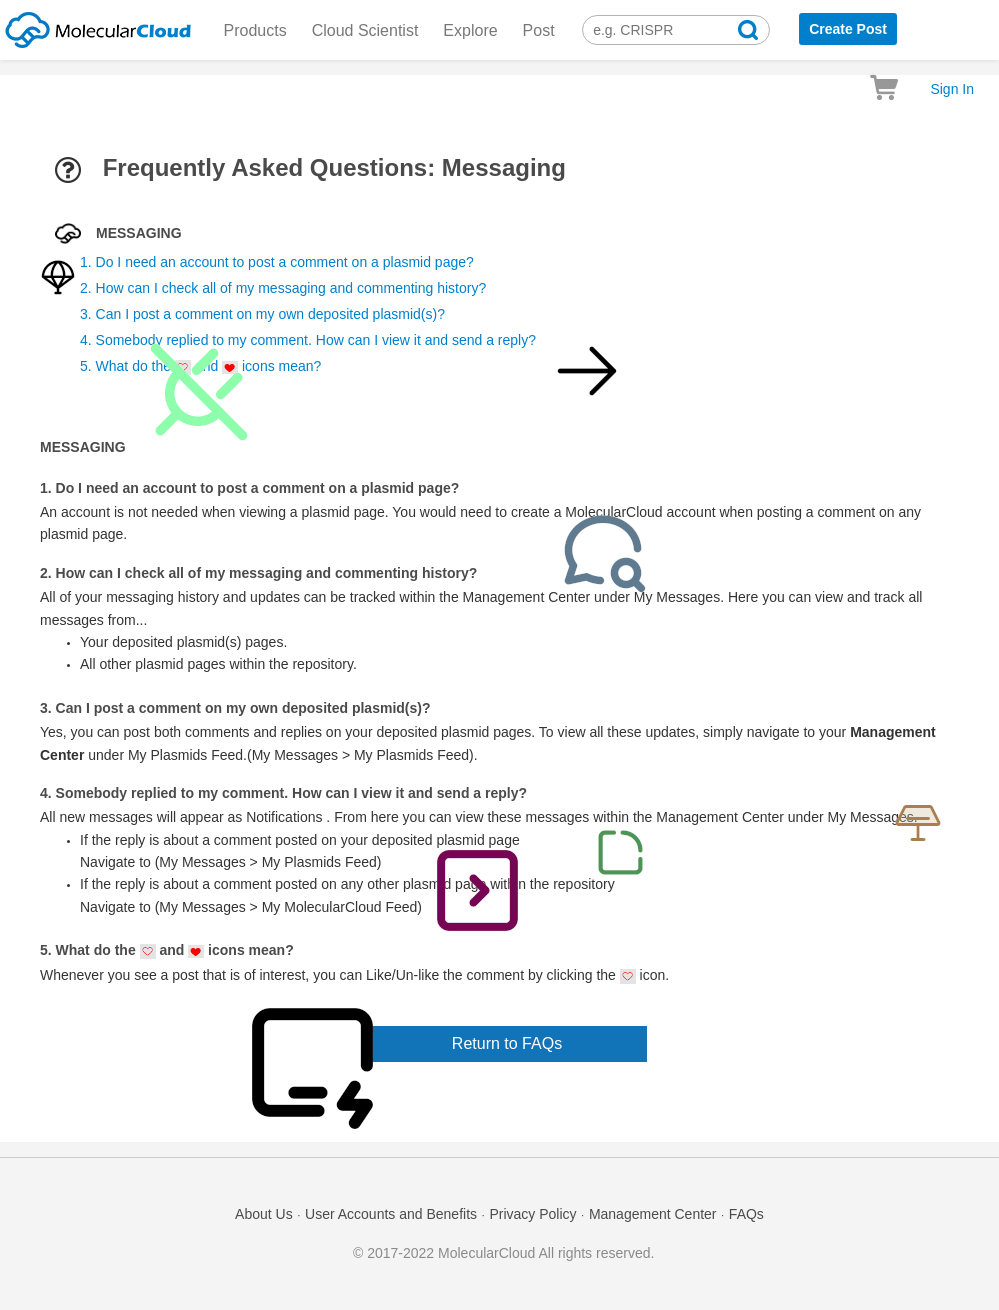  What do you see at coordinates (199, 392) in the screenshot?
I see `indicates device is unplugged or disconnected` at bounding box center [199, 392].